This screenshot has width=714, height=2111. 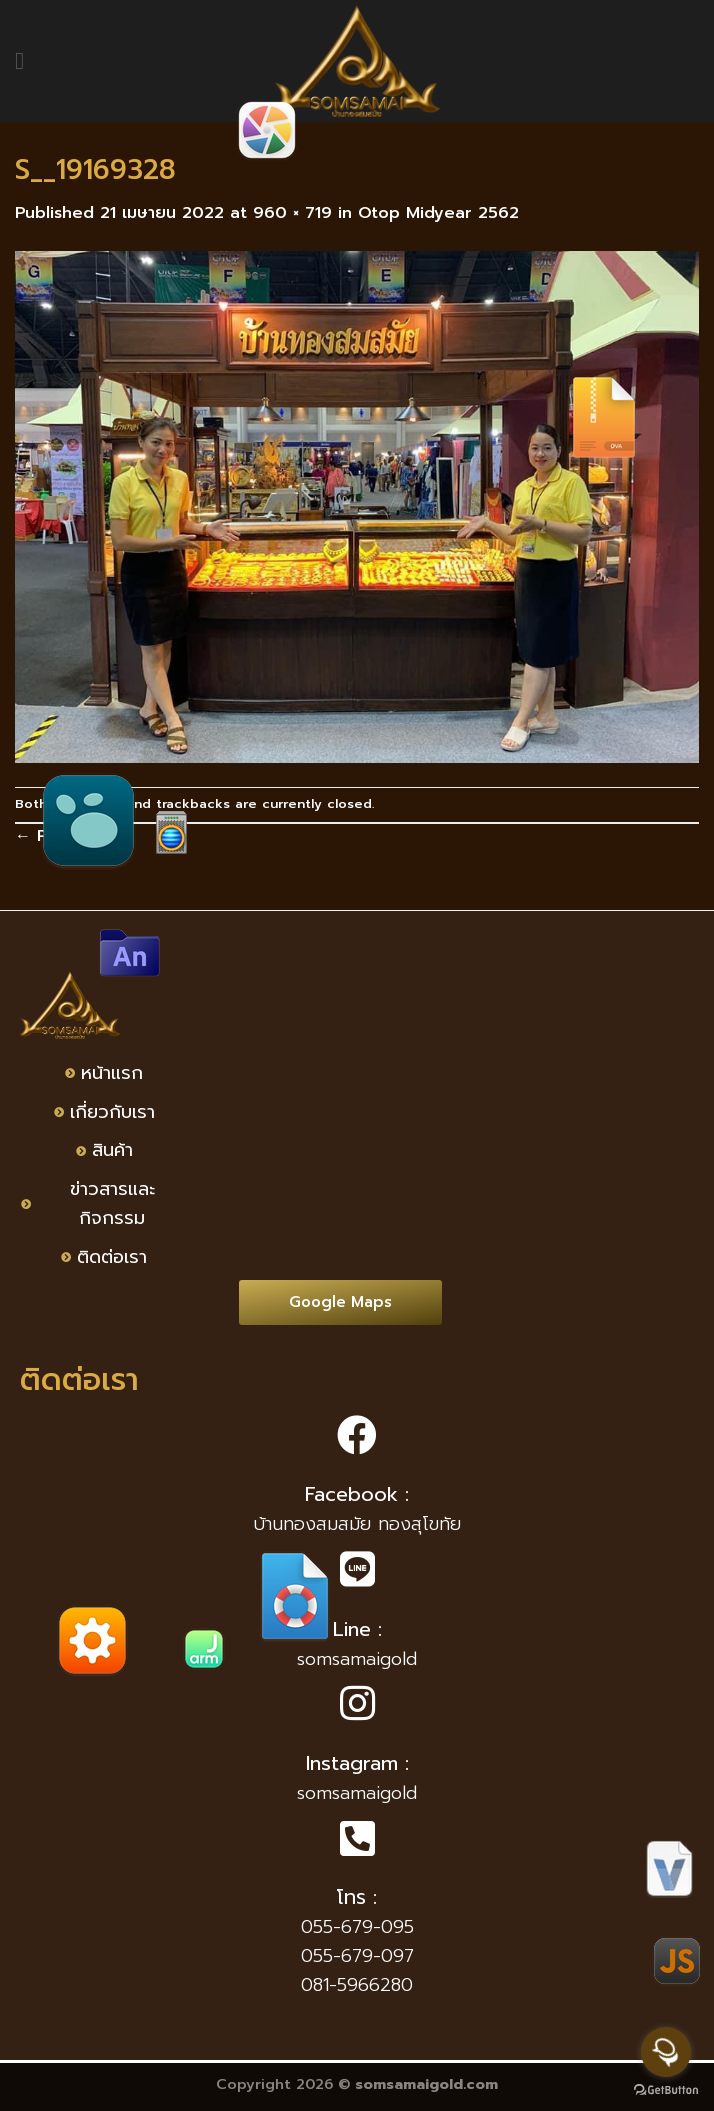 What do you see at coordinates (604, 419) in the screenshot?
I see `open virtual appliance file for import into VirtualBox` at bounding box center [604, 419].